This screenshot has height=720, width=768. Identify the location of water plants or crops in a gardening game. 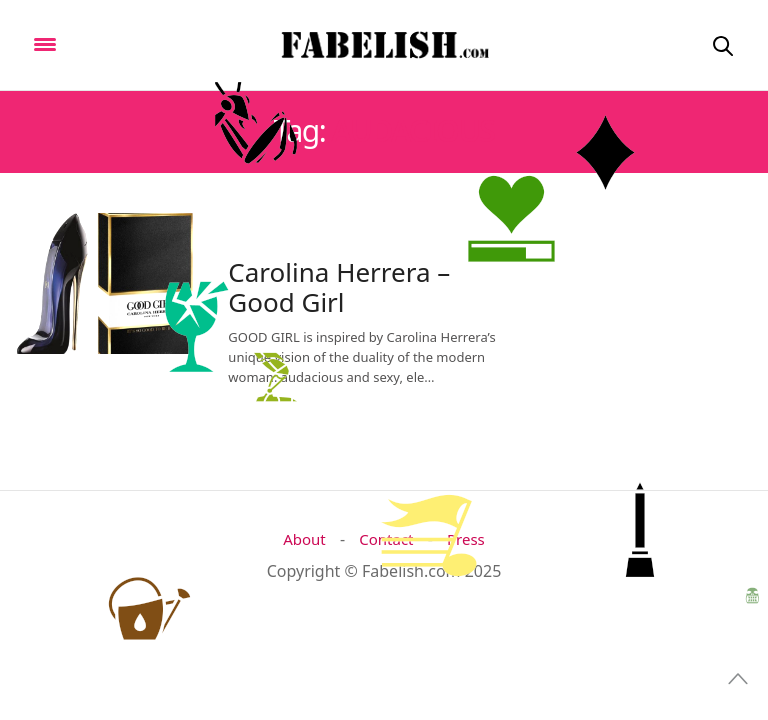
(149, 608).